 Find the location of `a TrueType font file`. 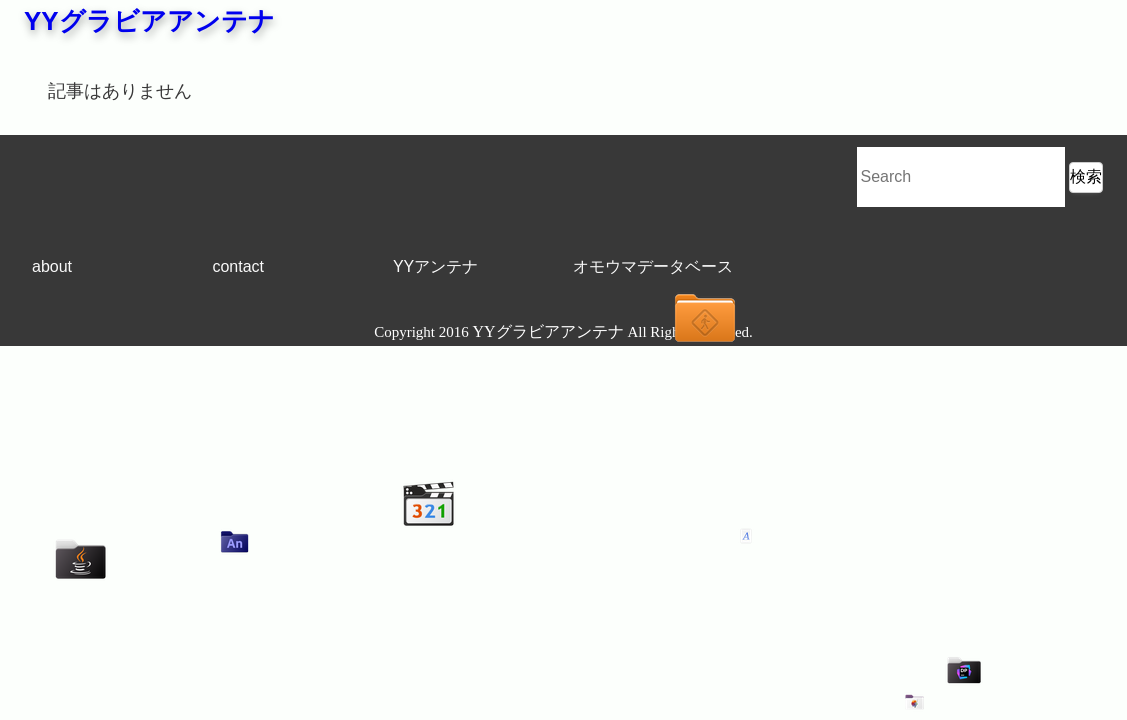

a TrueType font file is located at coordinates (746, 536).